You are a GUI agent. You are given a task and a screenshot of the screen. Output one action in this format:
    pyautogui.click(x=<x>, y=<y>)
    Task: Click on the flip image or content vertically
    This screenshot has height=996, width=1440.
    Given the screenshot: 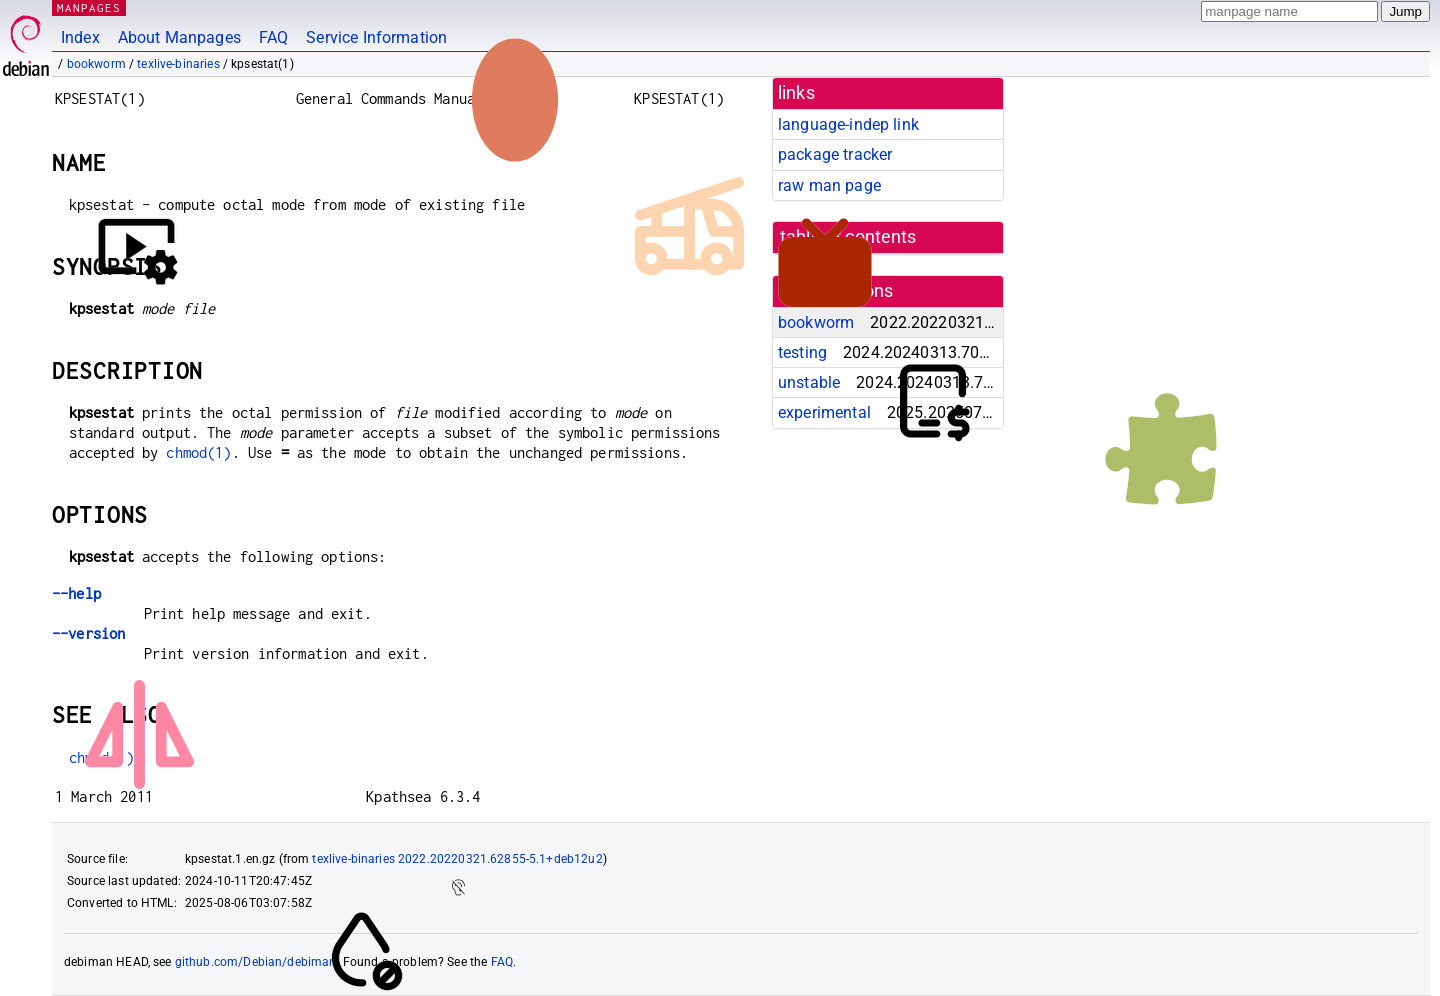 What is the action you would take?
    pyautogui.click(x=139, y=734)
    